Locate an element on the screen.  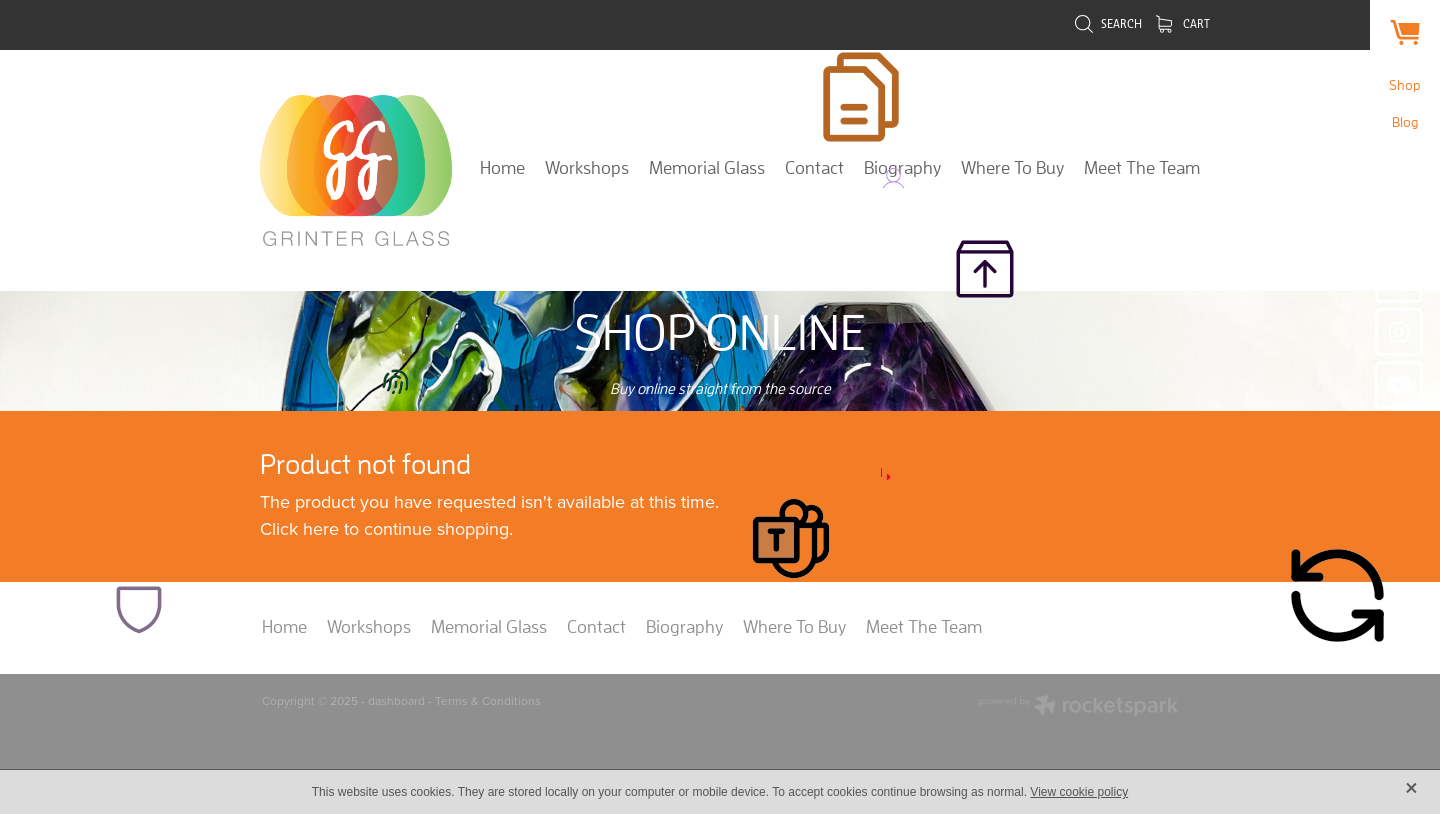
refresh or reload content is located at coordinates (1337, 595).